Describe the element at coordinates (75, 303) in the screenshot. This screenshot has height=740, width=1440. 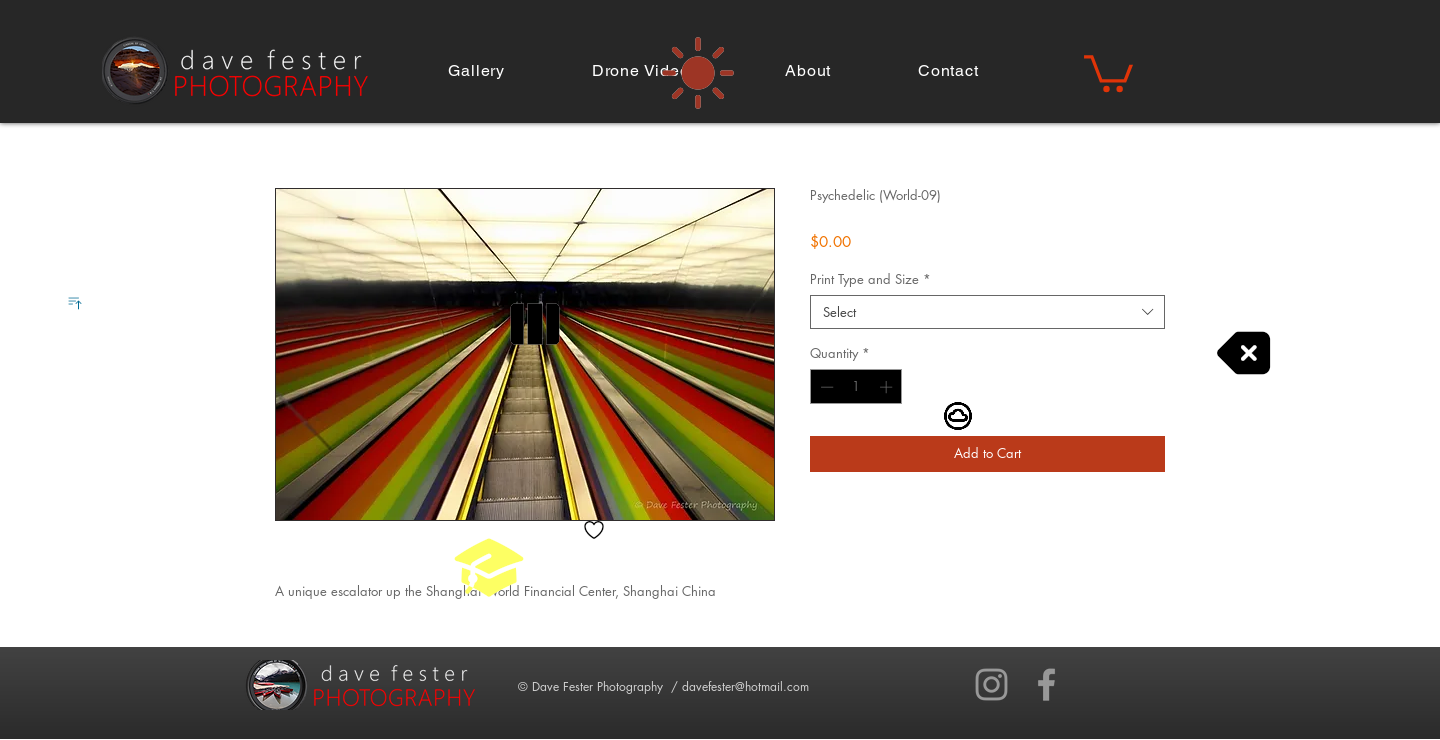
I see `sort list in ascending order` at that location.